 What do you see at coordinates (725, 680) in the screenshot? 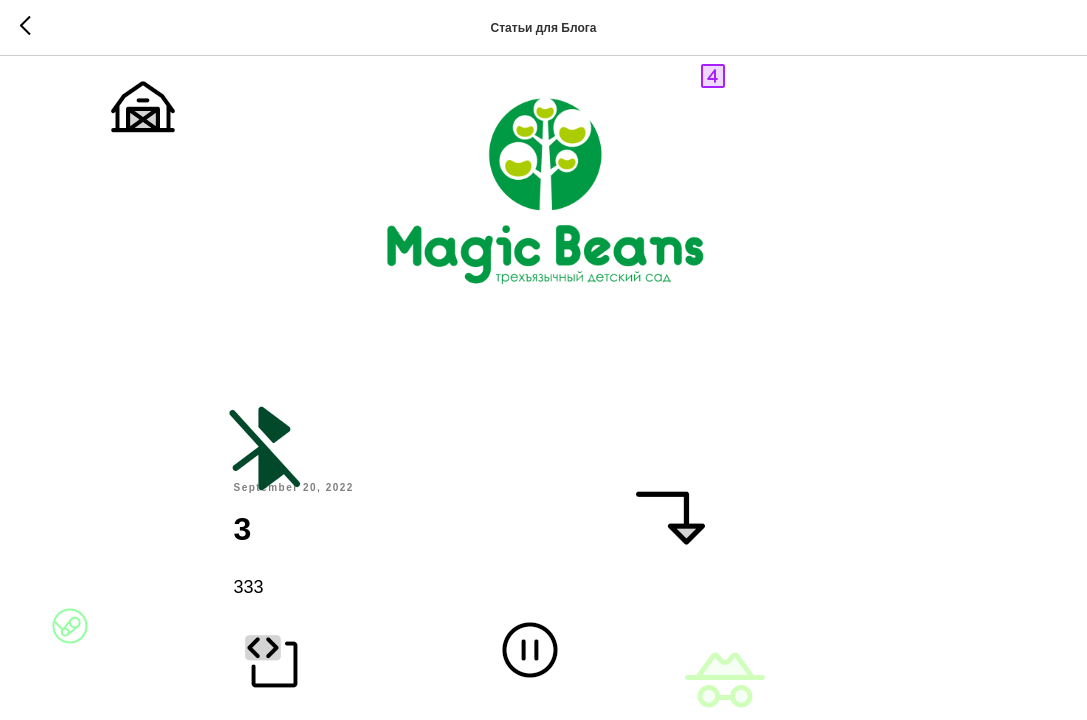
I see `enable incognito or private browsing mode` at bounding box center [725, 680].